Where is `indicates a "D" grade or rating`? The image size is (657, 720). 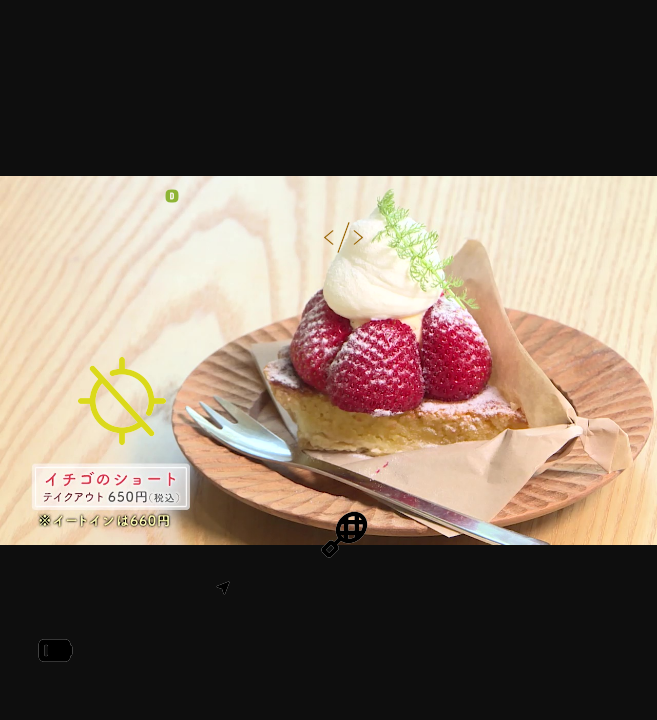
indicates a "D" grade or rating is located at coordinates (172, 196).